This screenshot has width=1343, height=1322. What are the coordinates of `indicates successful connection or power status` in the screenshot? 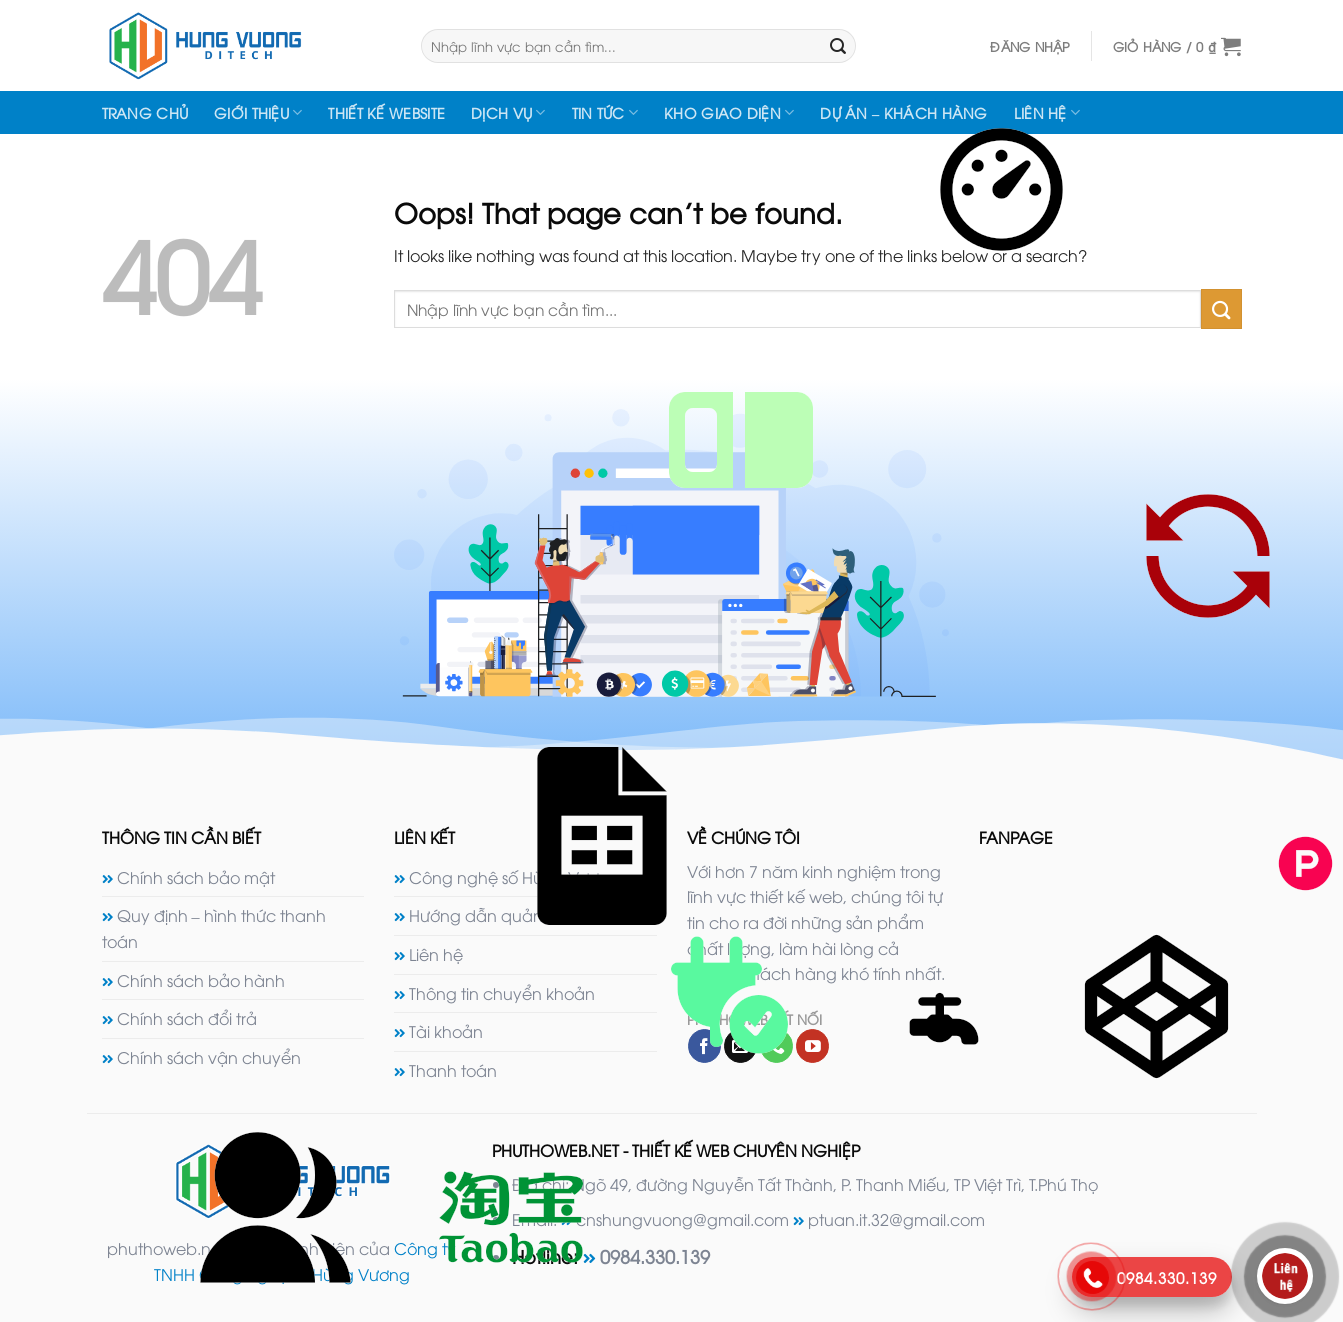 It's located at (723, 995).